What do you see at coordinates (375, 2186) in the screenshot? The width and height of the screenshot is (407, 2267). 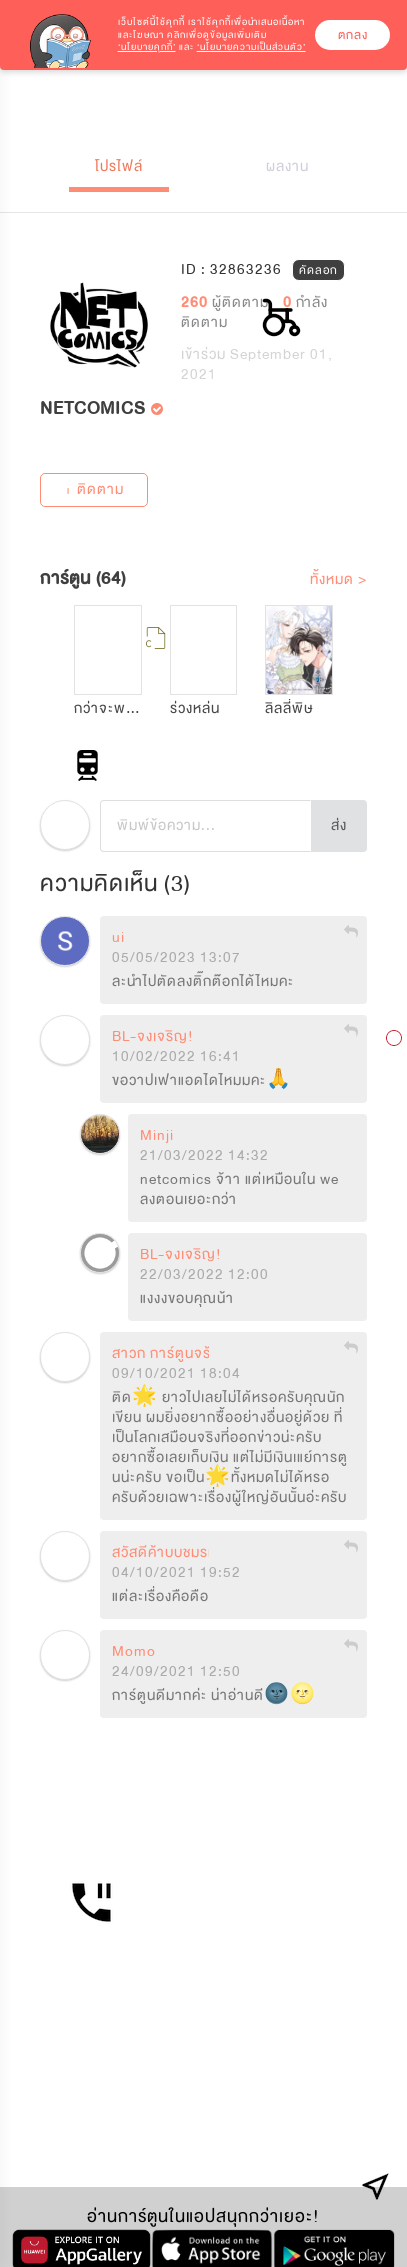 I see `access navigation or get directions` at bounding box center [375, 2186].